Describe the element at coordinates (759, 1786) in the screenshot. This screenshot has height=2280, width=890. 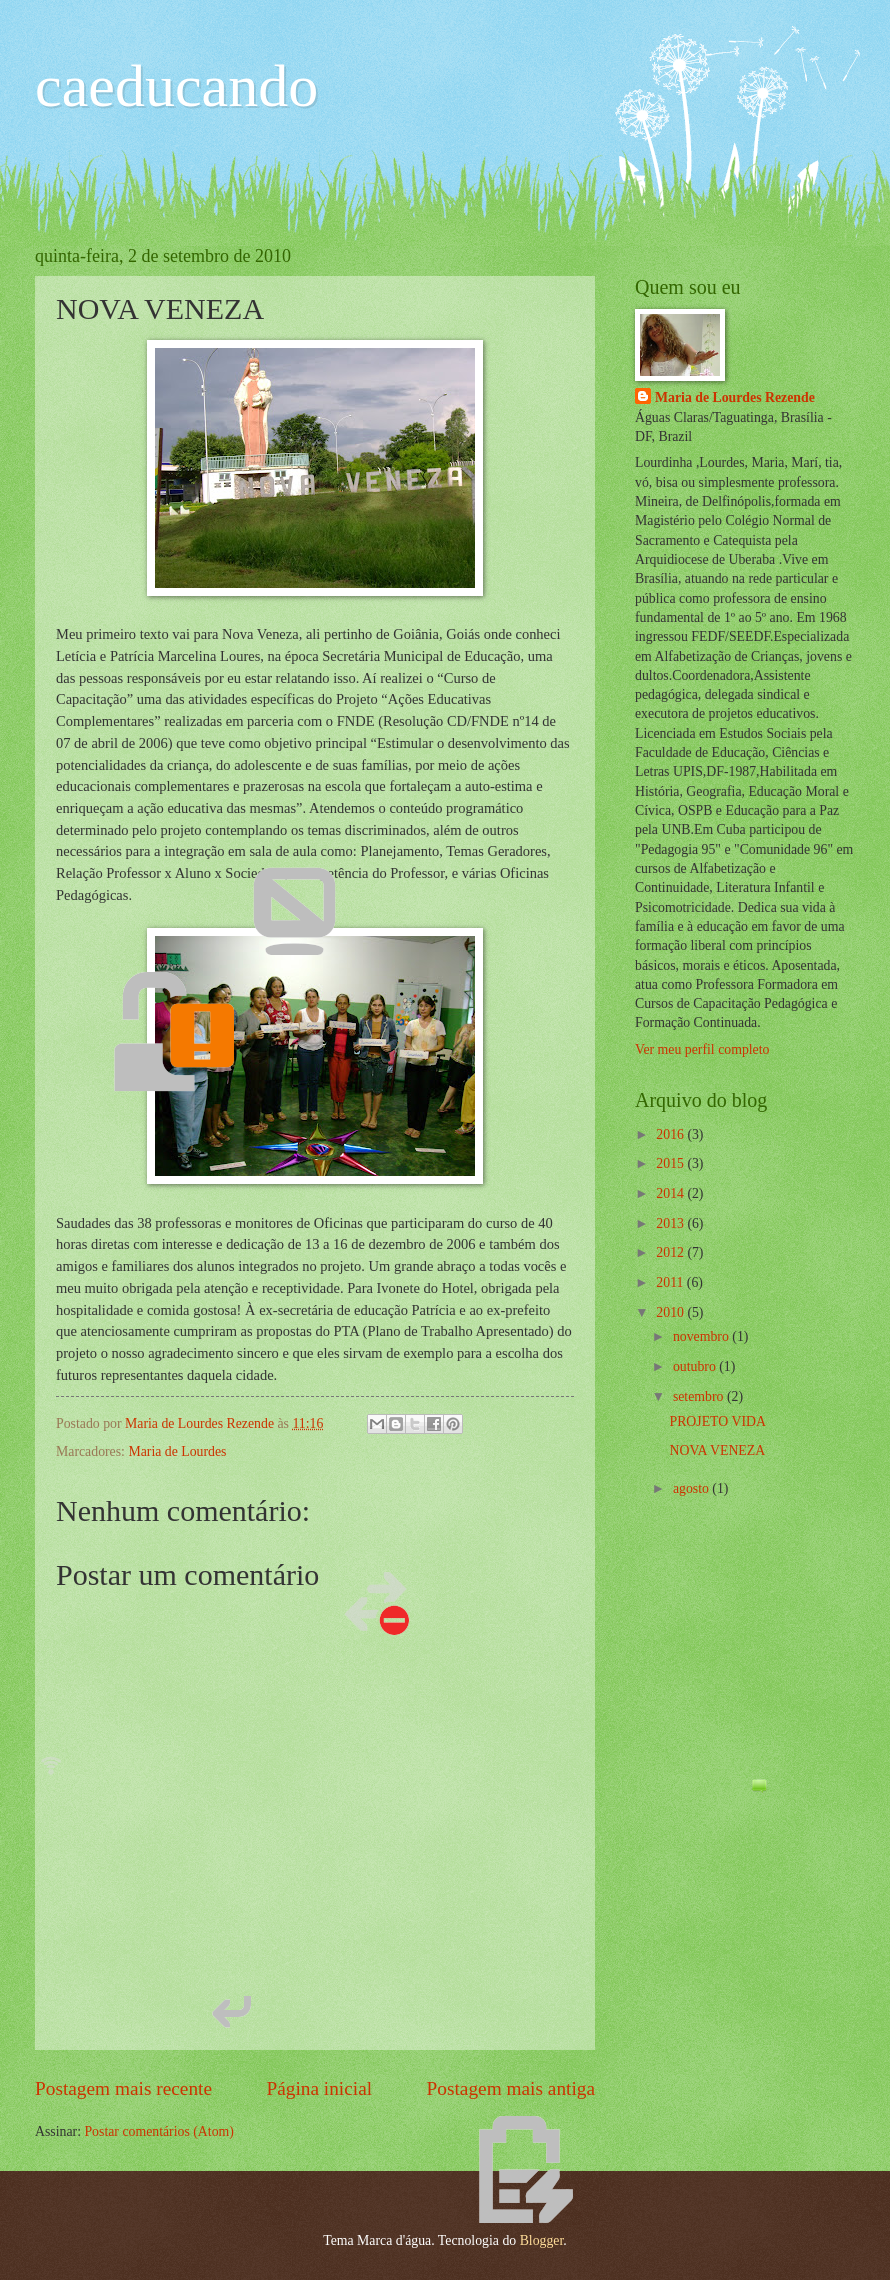
I see `indicates user is online and available` at that location.